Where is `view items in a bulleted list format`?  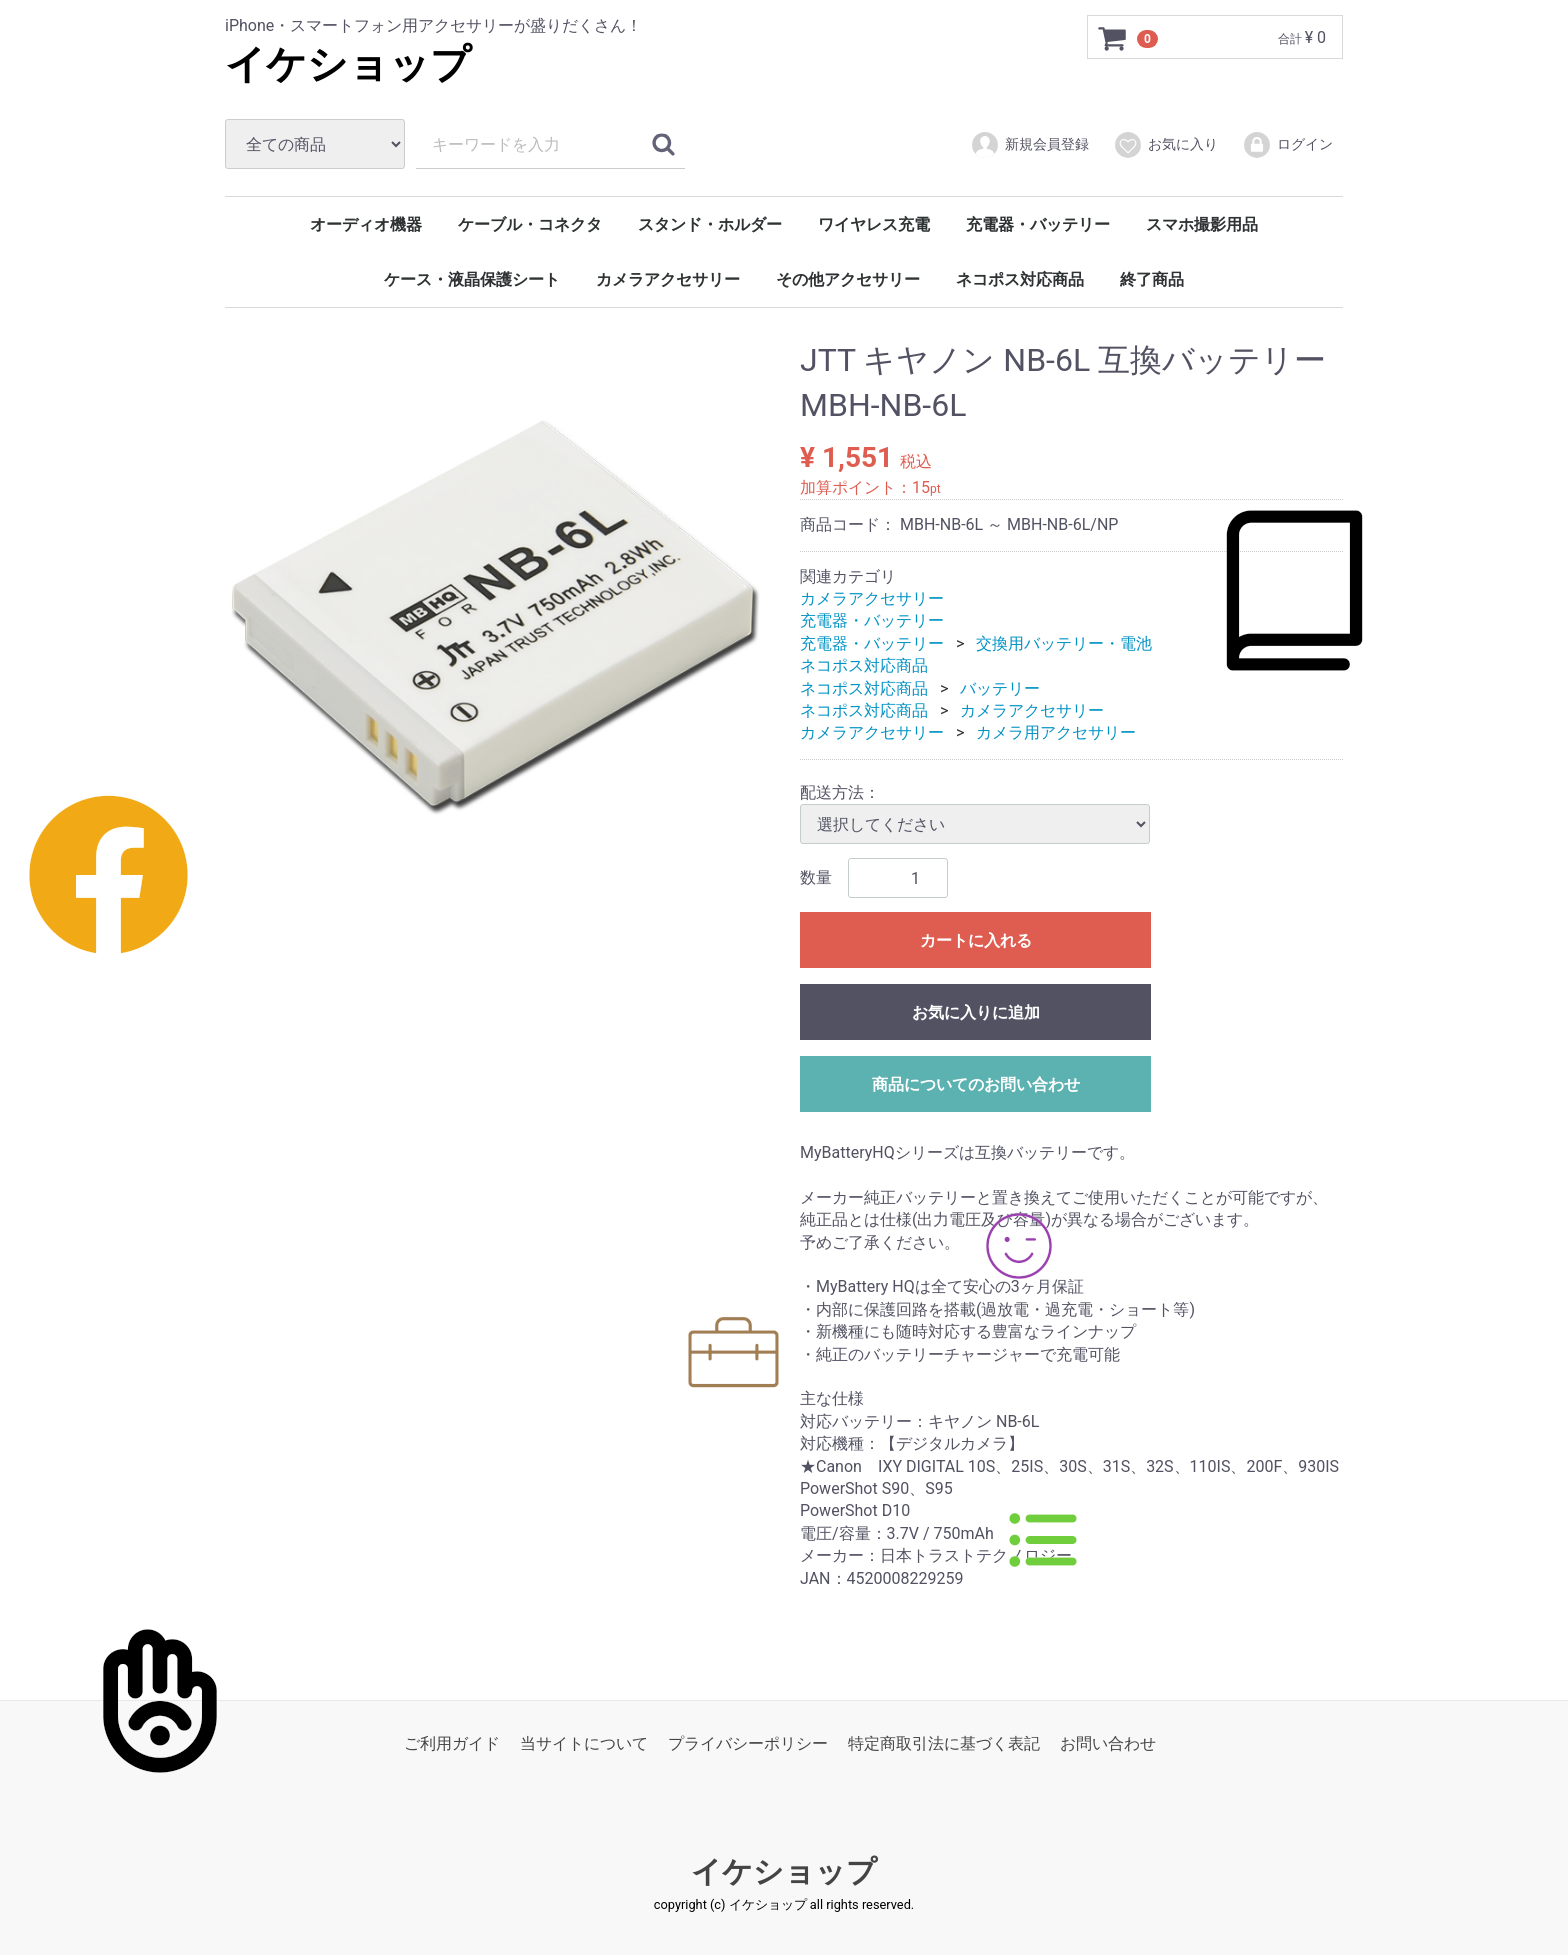 view items in a bulleted list format is located at coordinates (1043, 1540).